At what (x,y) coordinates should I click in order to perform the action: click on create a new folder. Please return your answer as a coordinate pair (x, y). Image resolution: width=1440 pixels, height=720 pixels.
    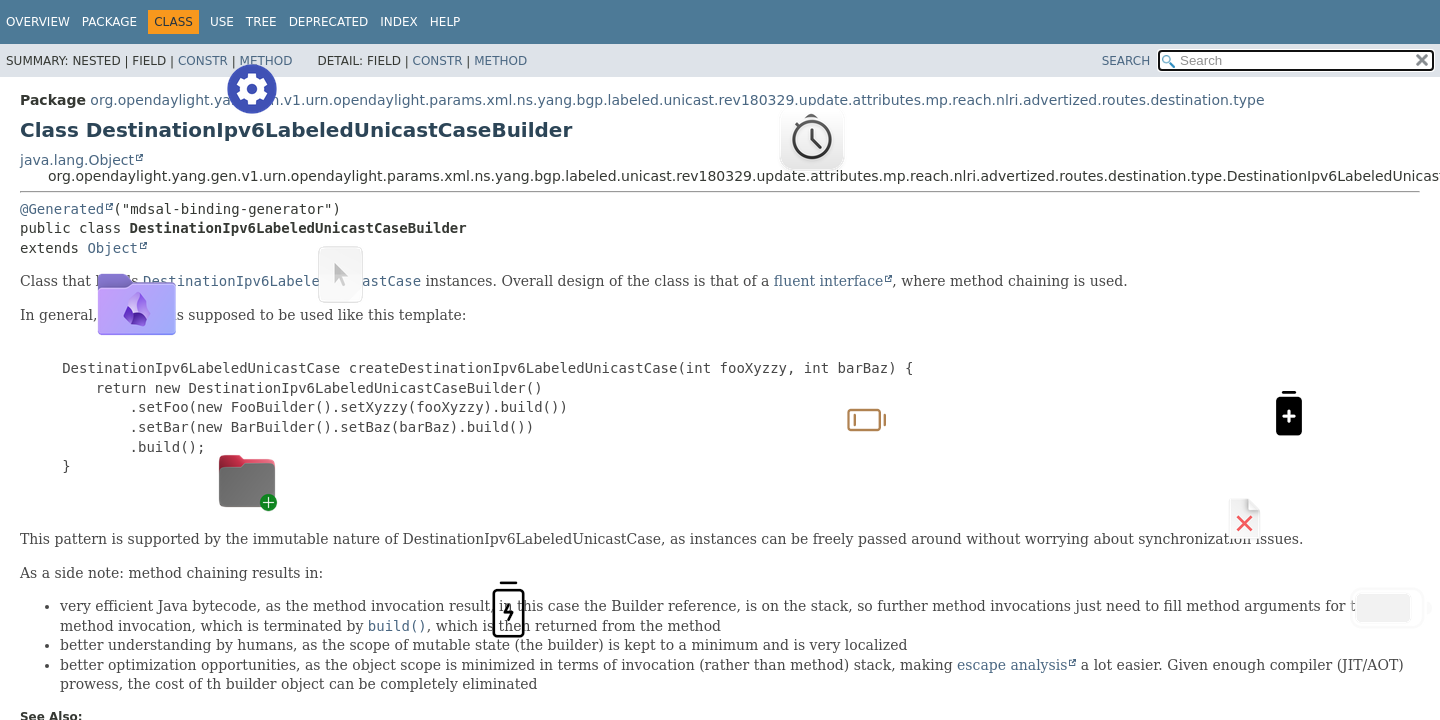
    Looking at the image, I should click on (247, 481).